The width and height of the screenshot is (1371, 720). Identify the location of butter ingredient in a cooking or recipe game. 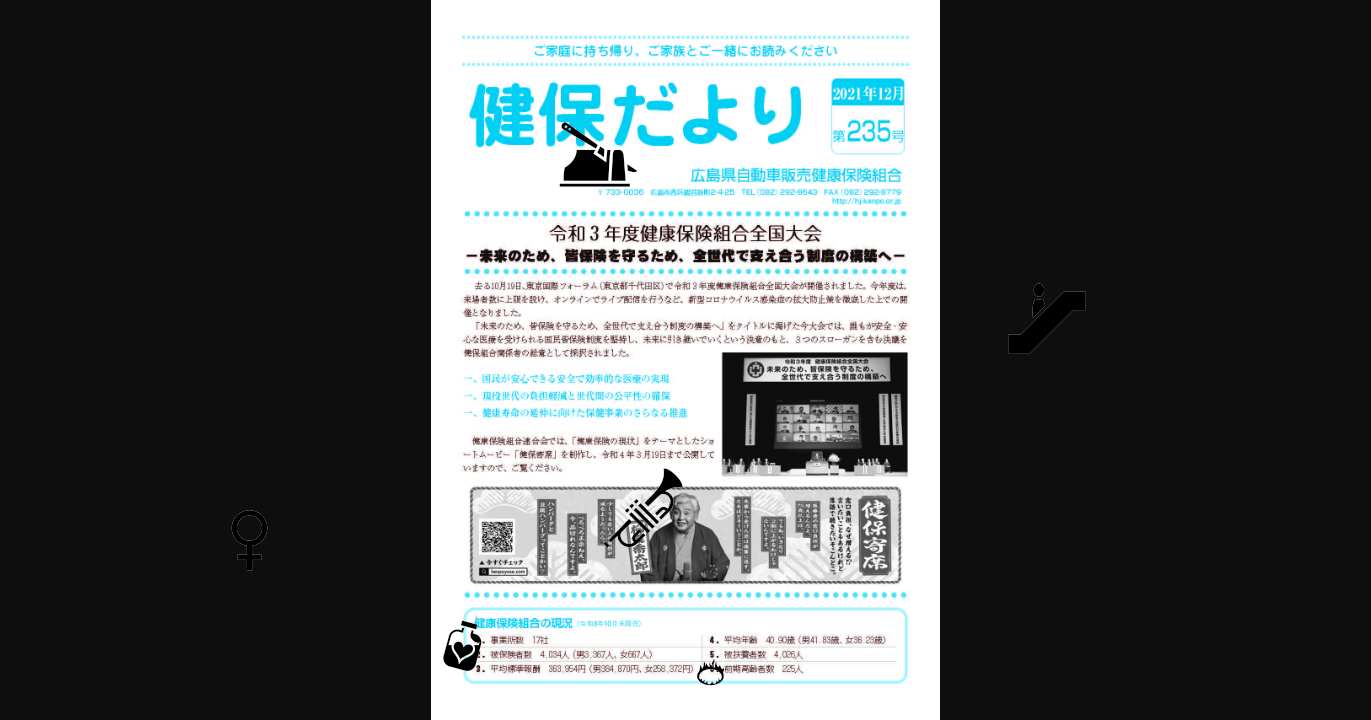
(598, 154).